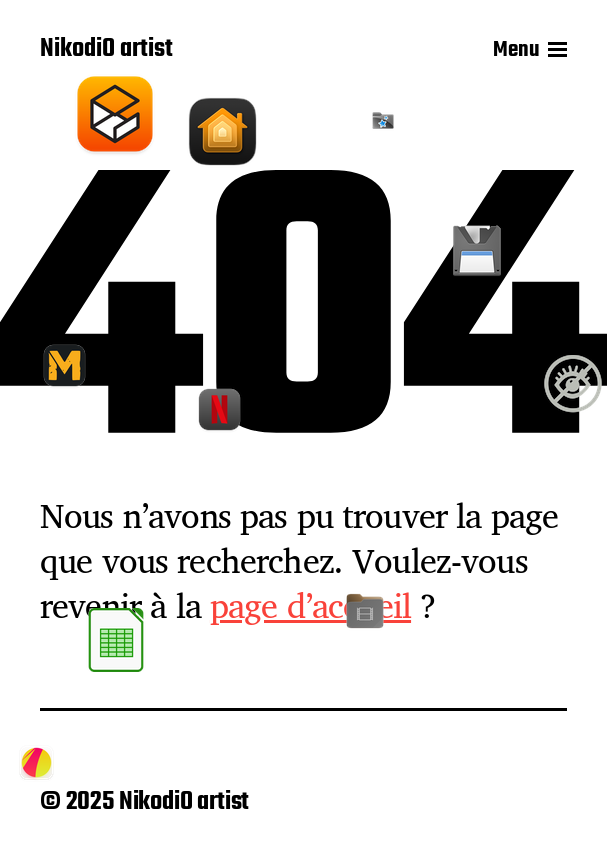 The height and width of the screenshot is (853, 607). I want to click on open gazebo robotics simulation app, so click(115, 114).